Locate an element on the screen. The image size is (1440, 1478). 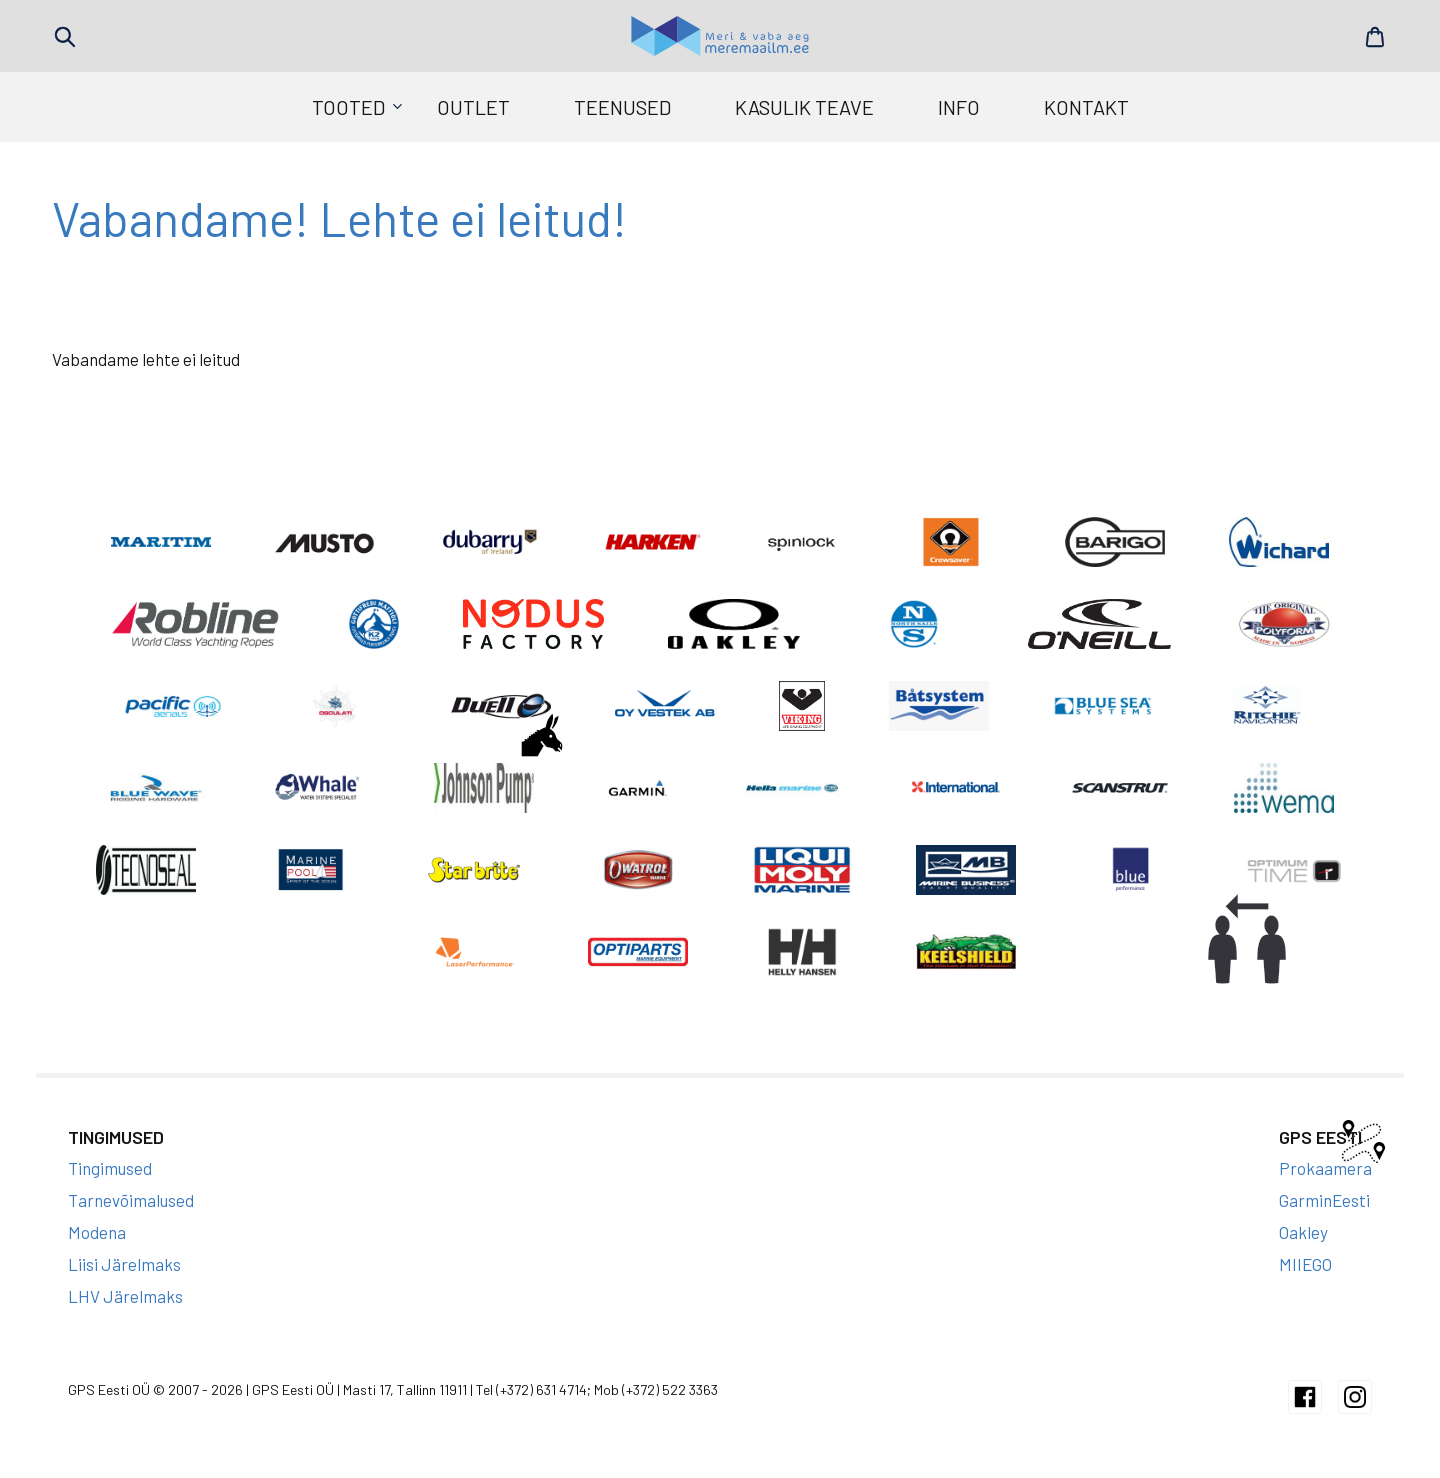
represents a donkey character or unit in a game is located at coordinates (543, 735).